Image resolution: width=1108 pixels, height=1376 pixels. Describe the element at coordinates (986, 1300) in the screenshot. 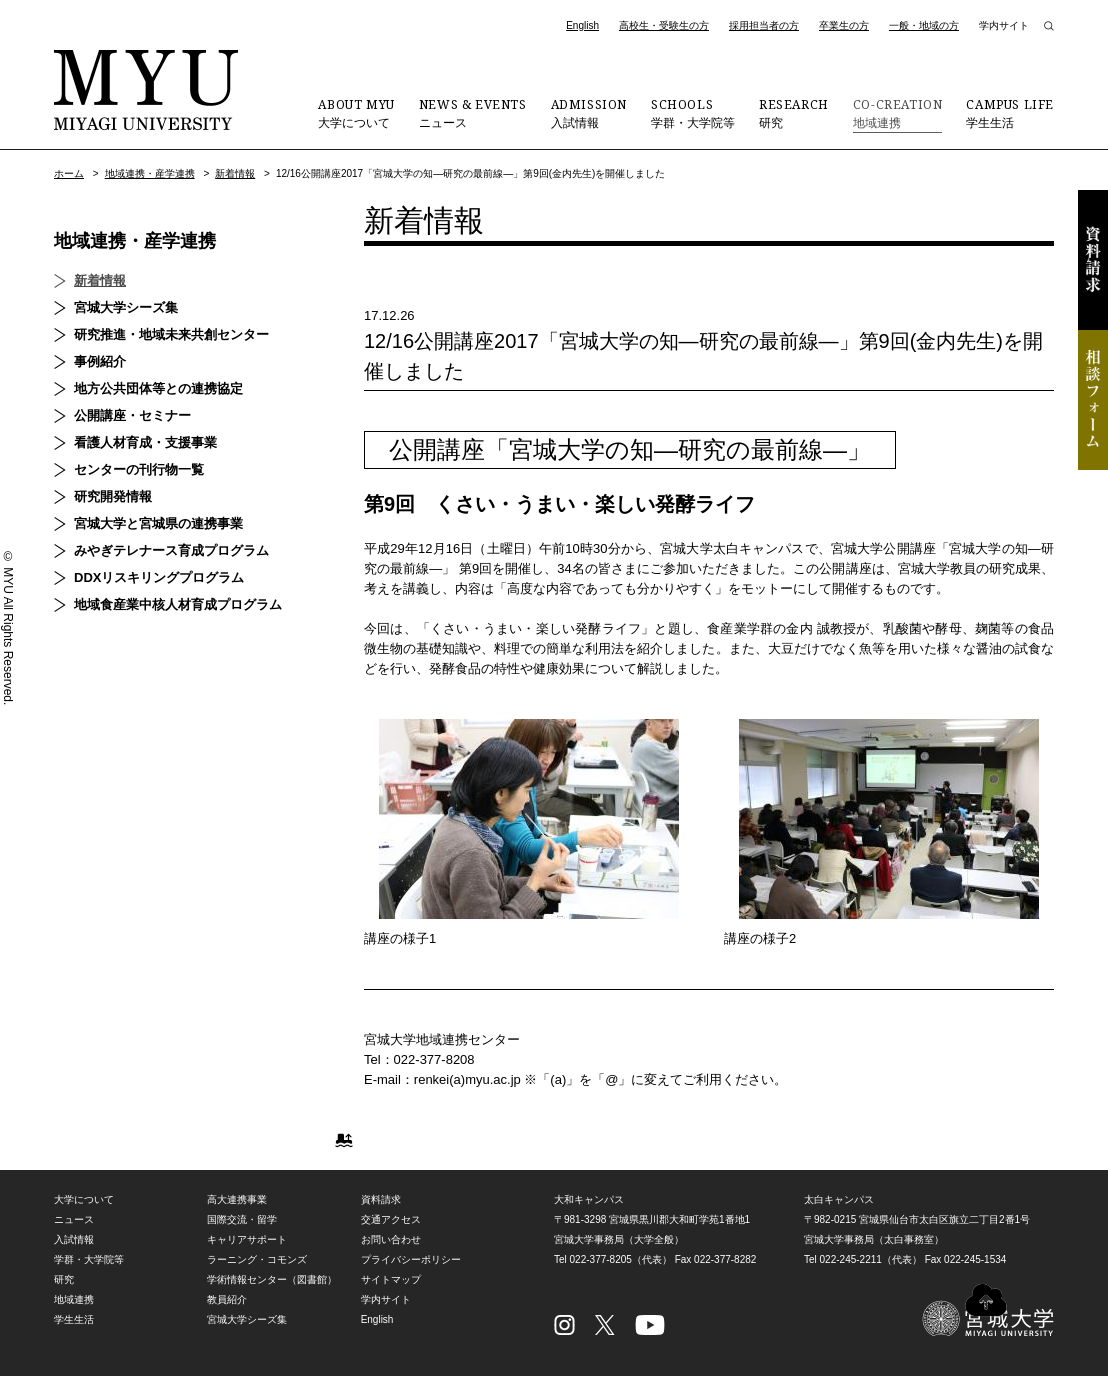

I see `upload file to cloud storage` at that location.